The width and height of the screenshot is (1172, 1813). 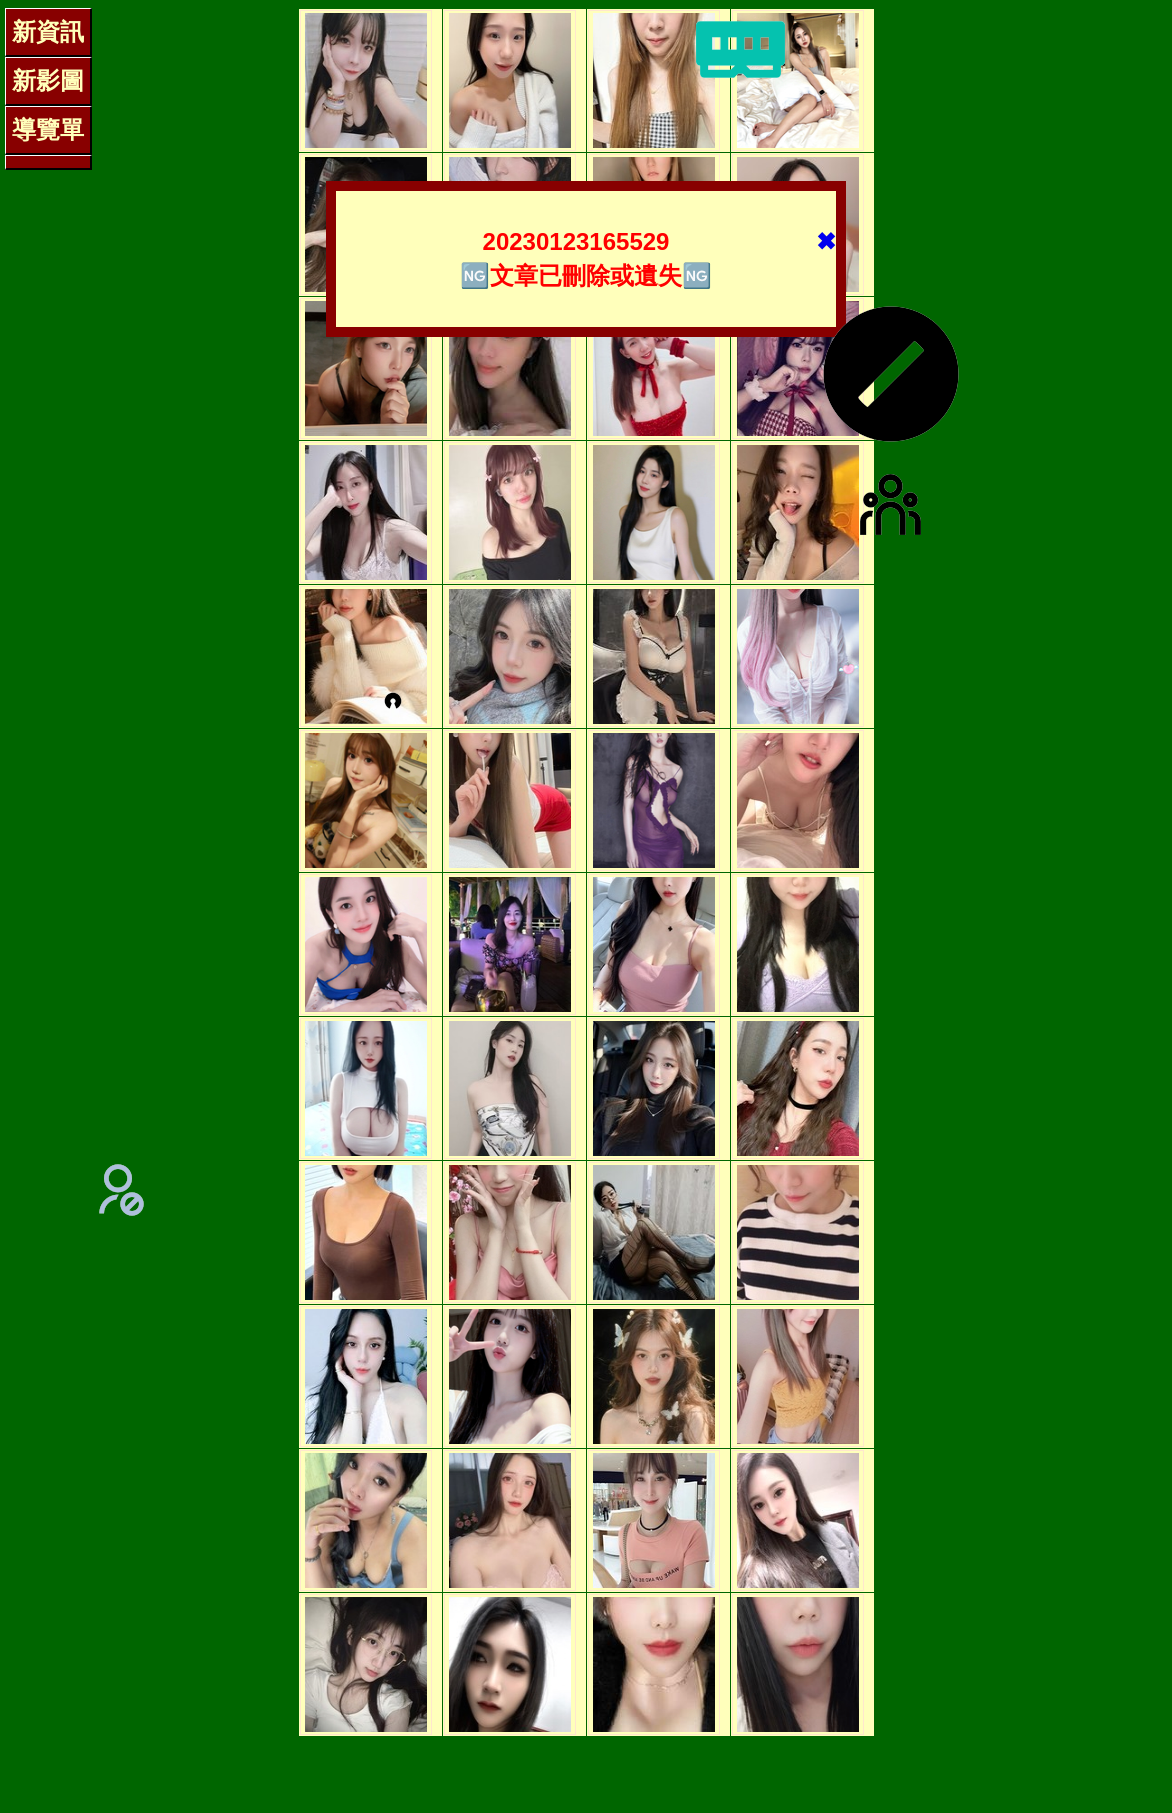 What do you see at coordinates (890, 504) in the screenshot?
I see `view team members` at bounding box center [890, 504].